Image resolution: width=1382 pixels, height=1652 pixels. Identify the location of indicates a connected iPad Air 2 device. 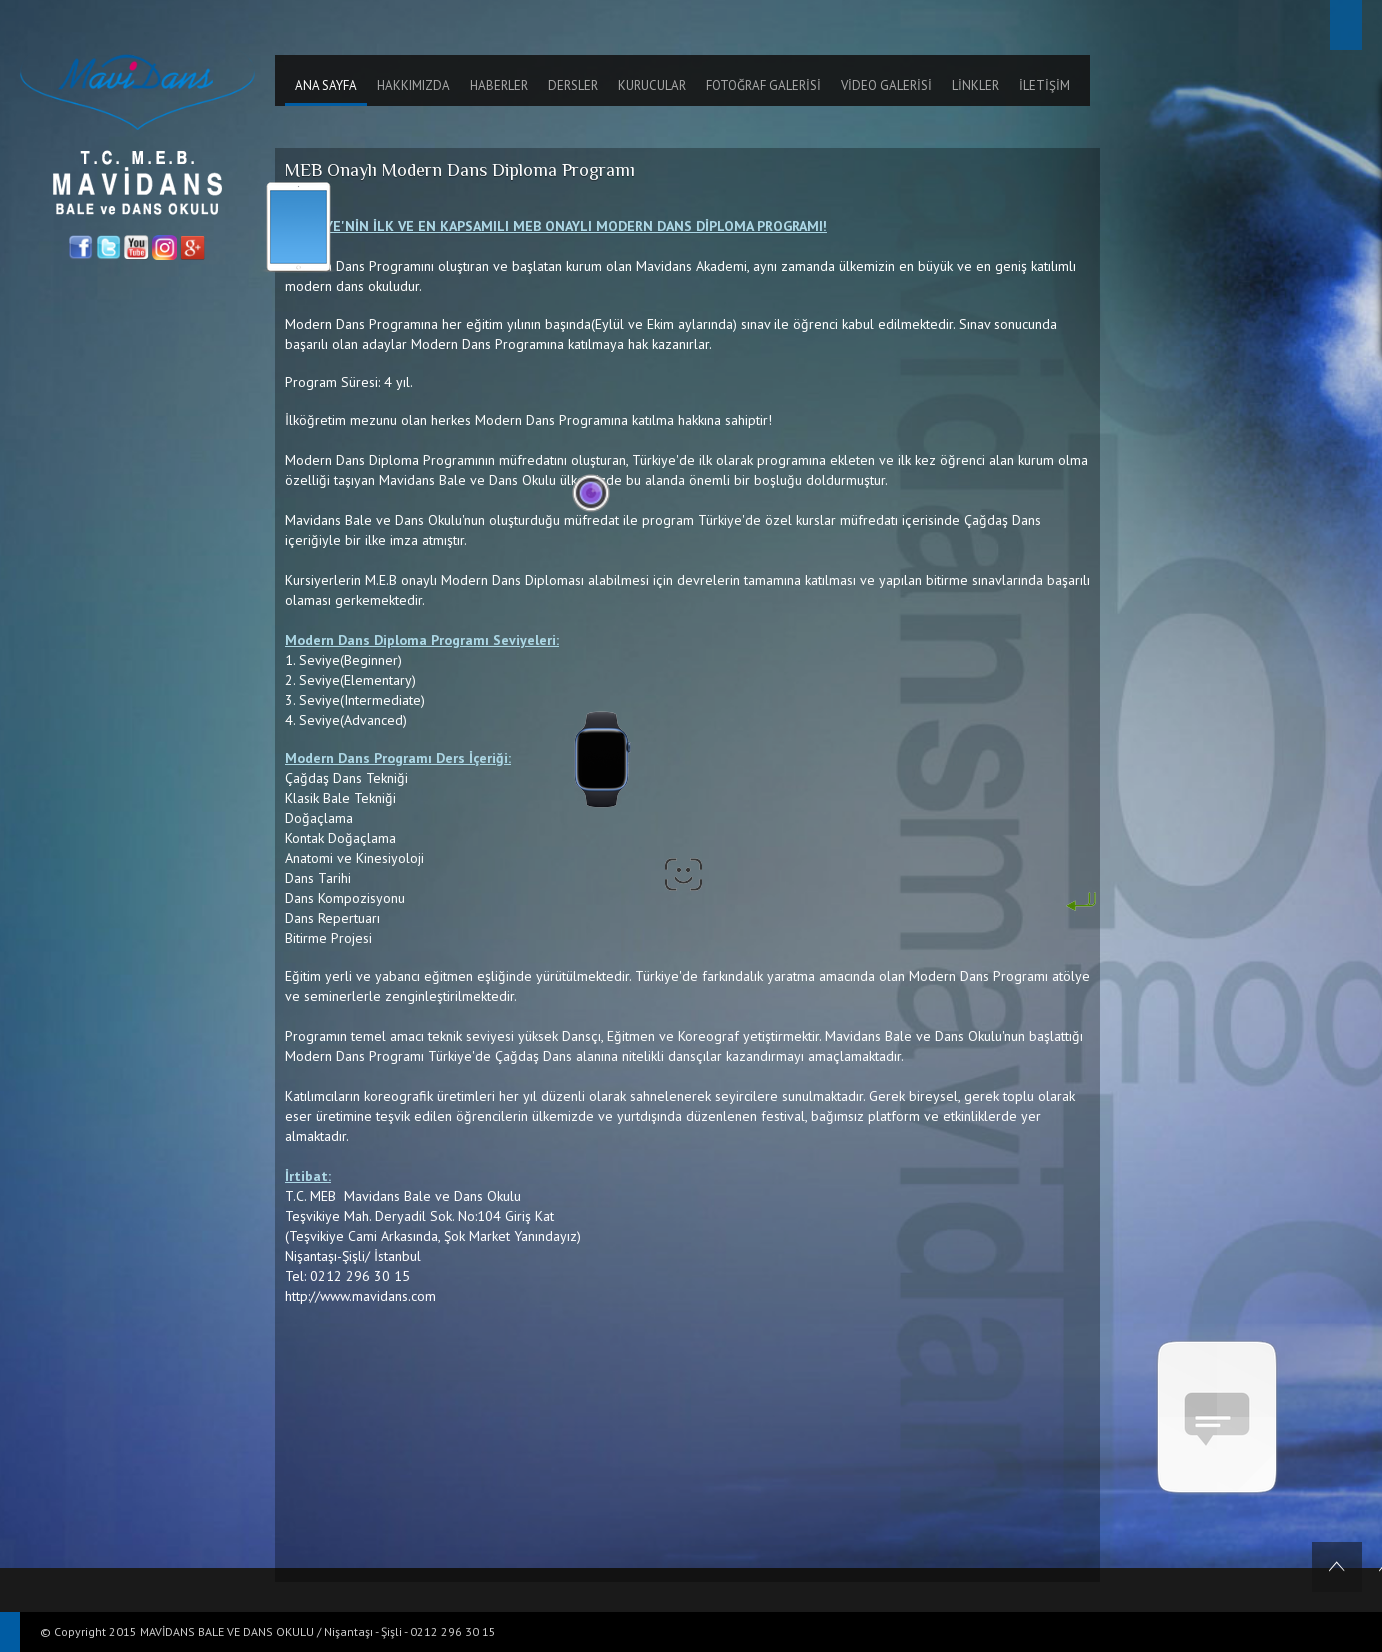
(298, 226).